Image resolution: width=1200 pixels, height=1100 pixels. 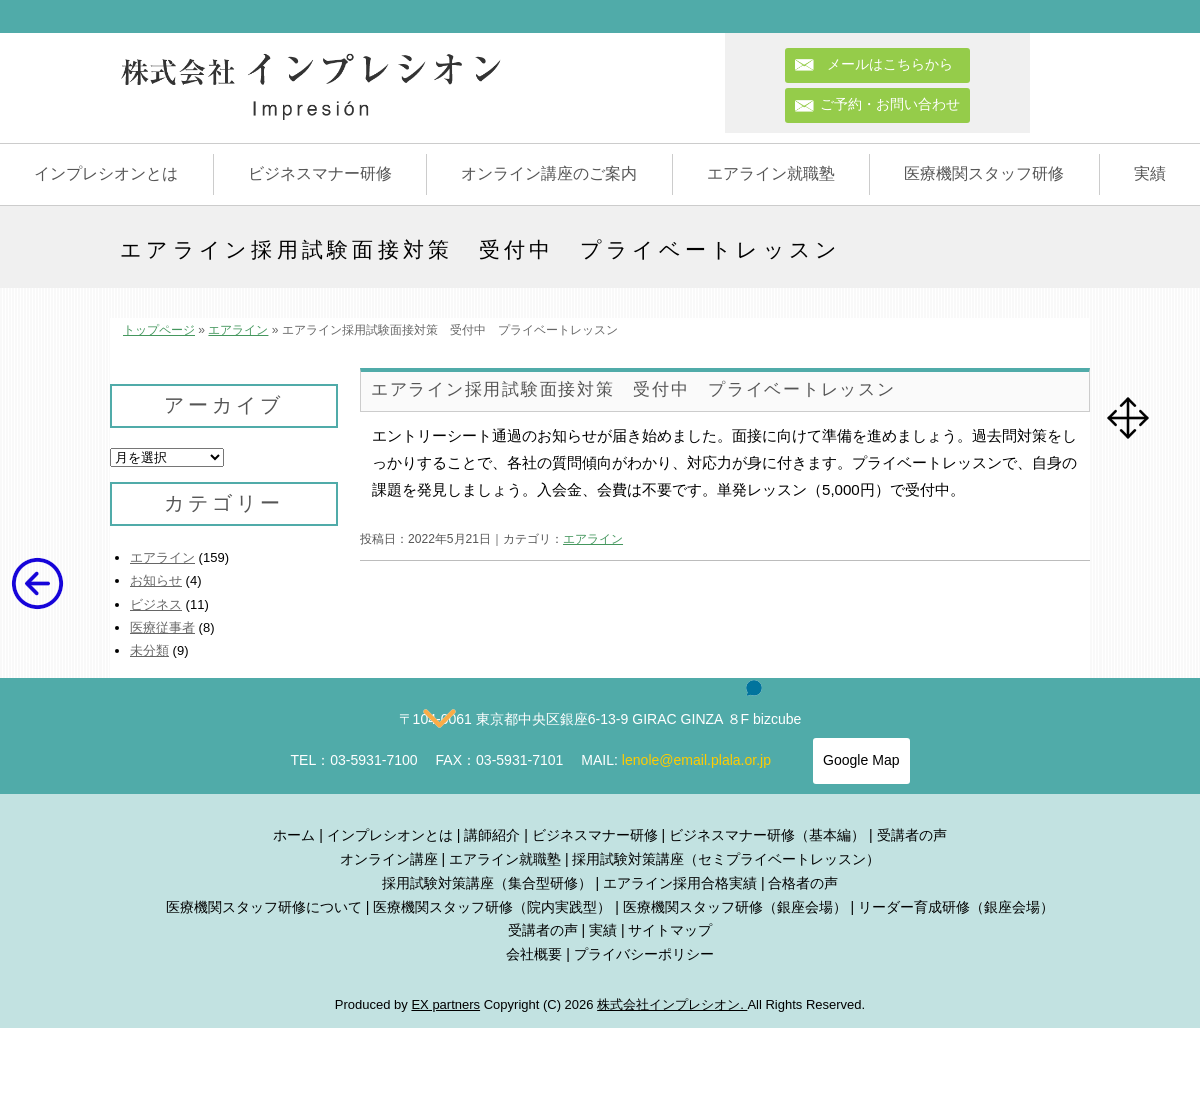 What do you see at coordinates (439, 718) in the screenshot?
I see `expand a dropdown menu or collapsed section` at bounding box center [439, 718].